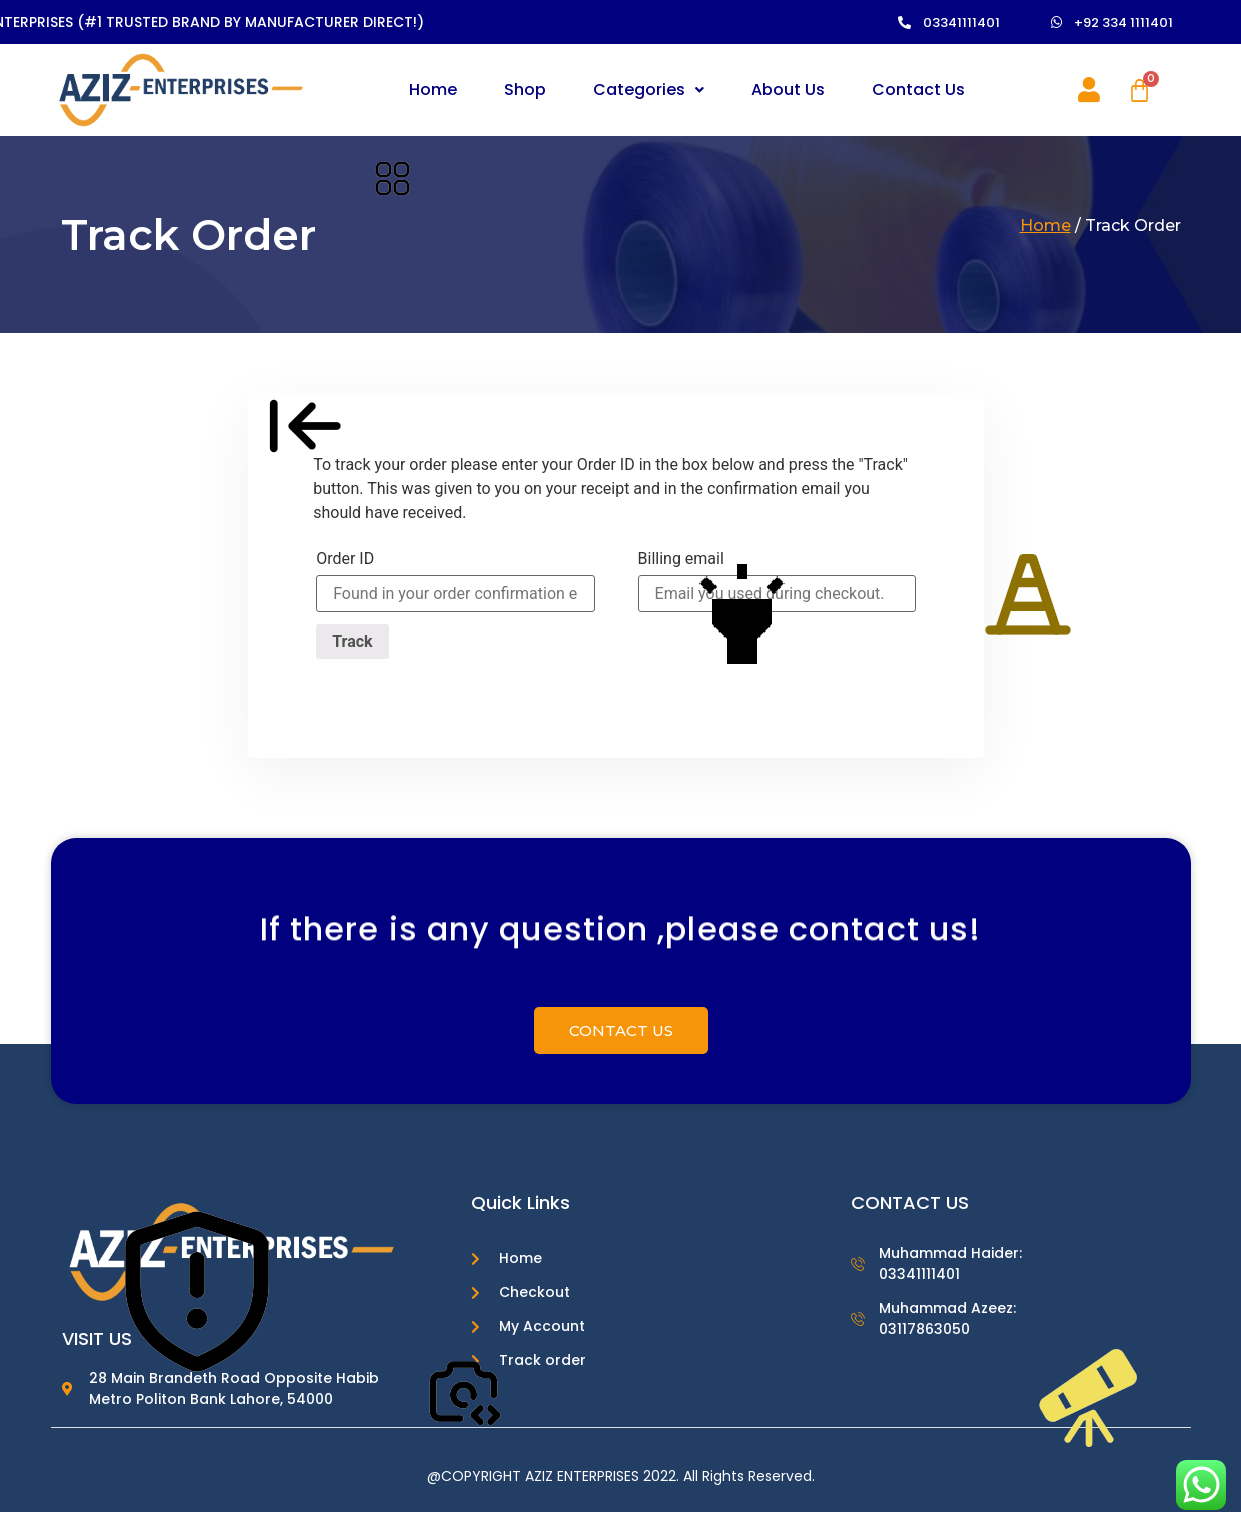  What do you see at coordinates (197, 1293) in the screenshot?
I see `view security or privacy settings` at bounding box center [197, 1293].